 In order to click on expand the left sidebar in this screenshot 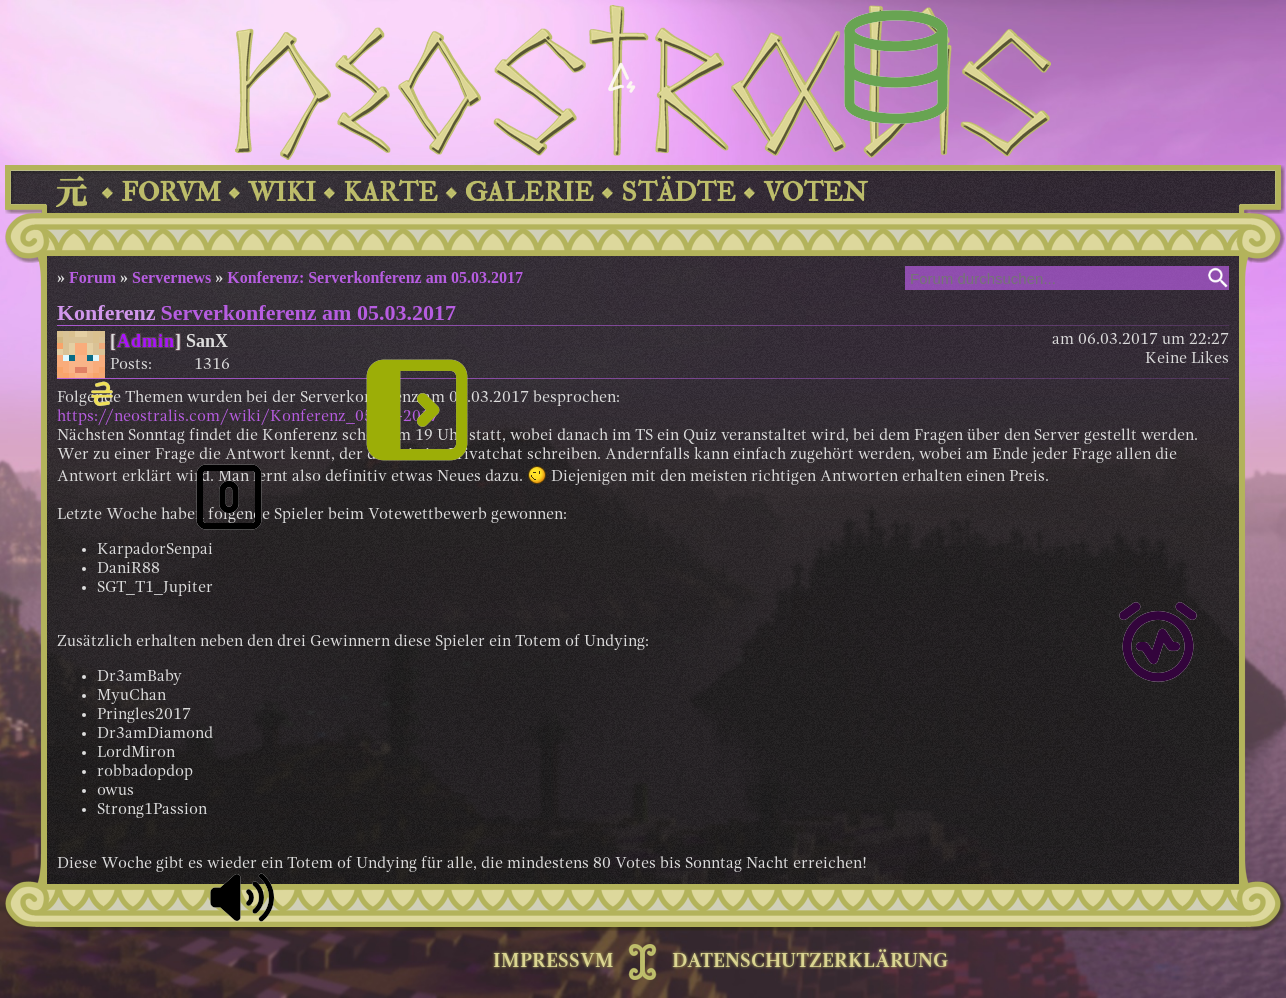, I will do `click(417, 410)`.